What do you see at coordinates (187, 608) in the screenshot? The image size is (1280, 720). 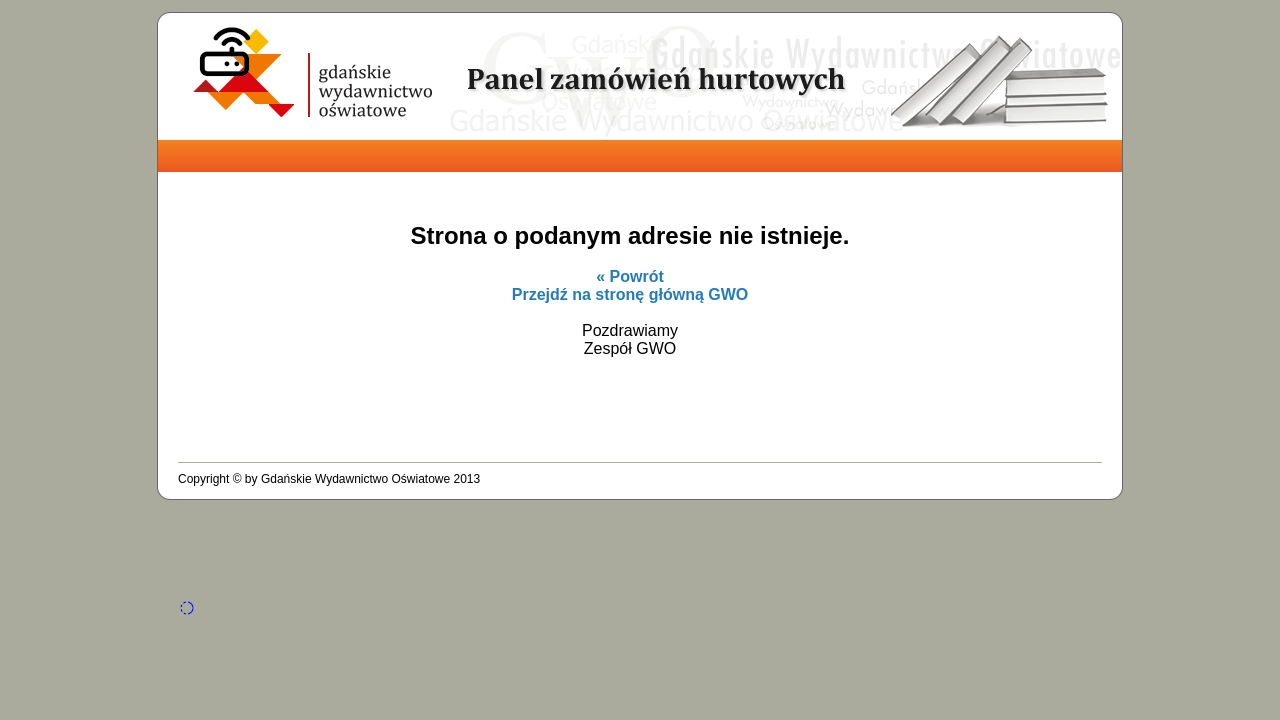 I see `indicates loading or processing in progress` at bounding box center [187, 608].